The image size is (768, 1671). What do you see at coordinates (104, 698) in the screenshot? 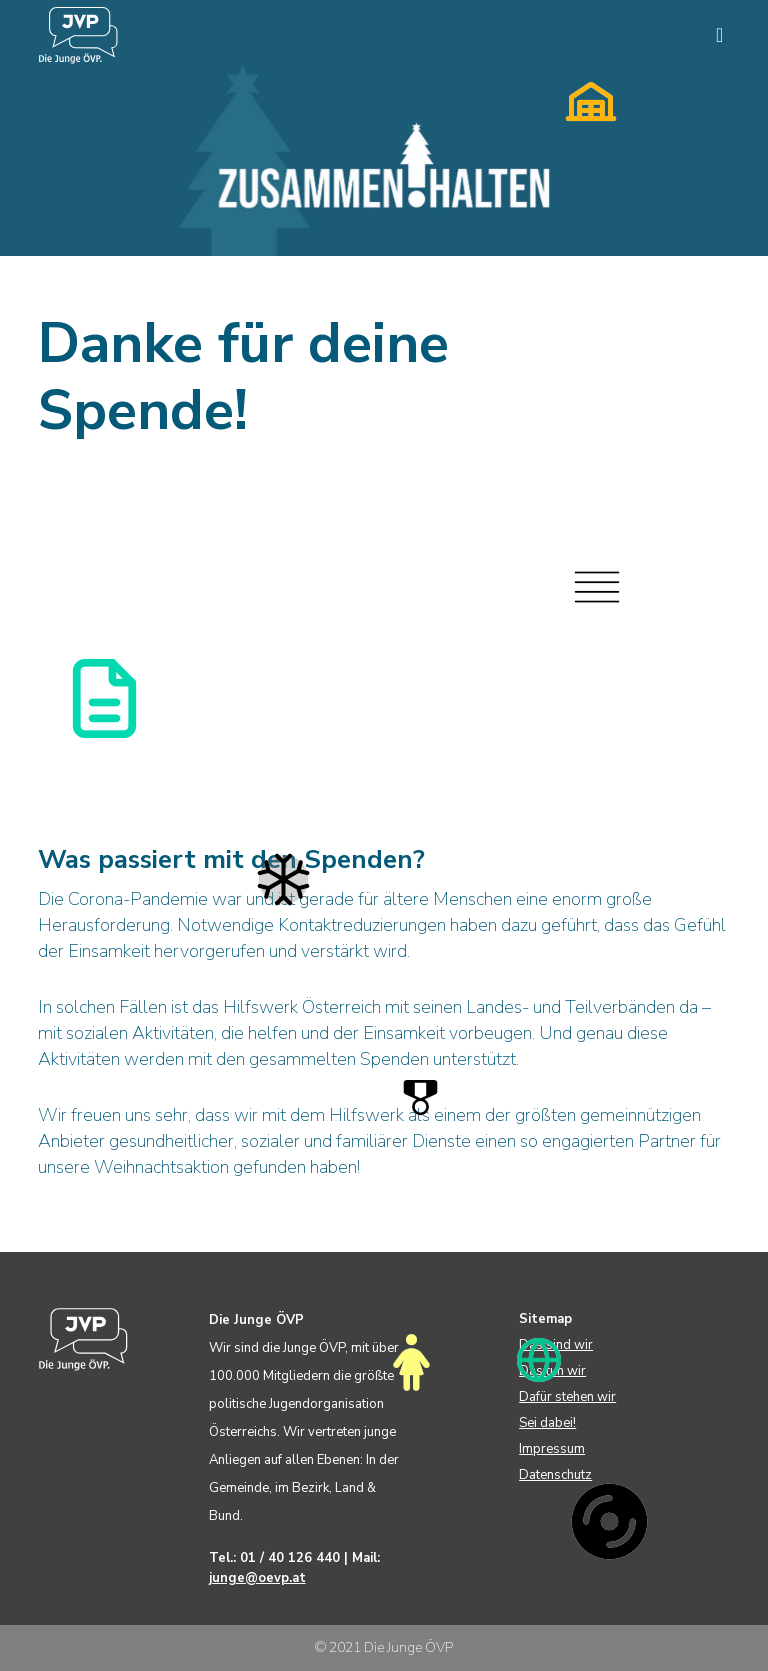
I see `view file details or description` at bounding box center [104, 698].